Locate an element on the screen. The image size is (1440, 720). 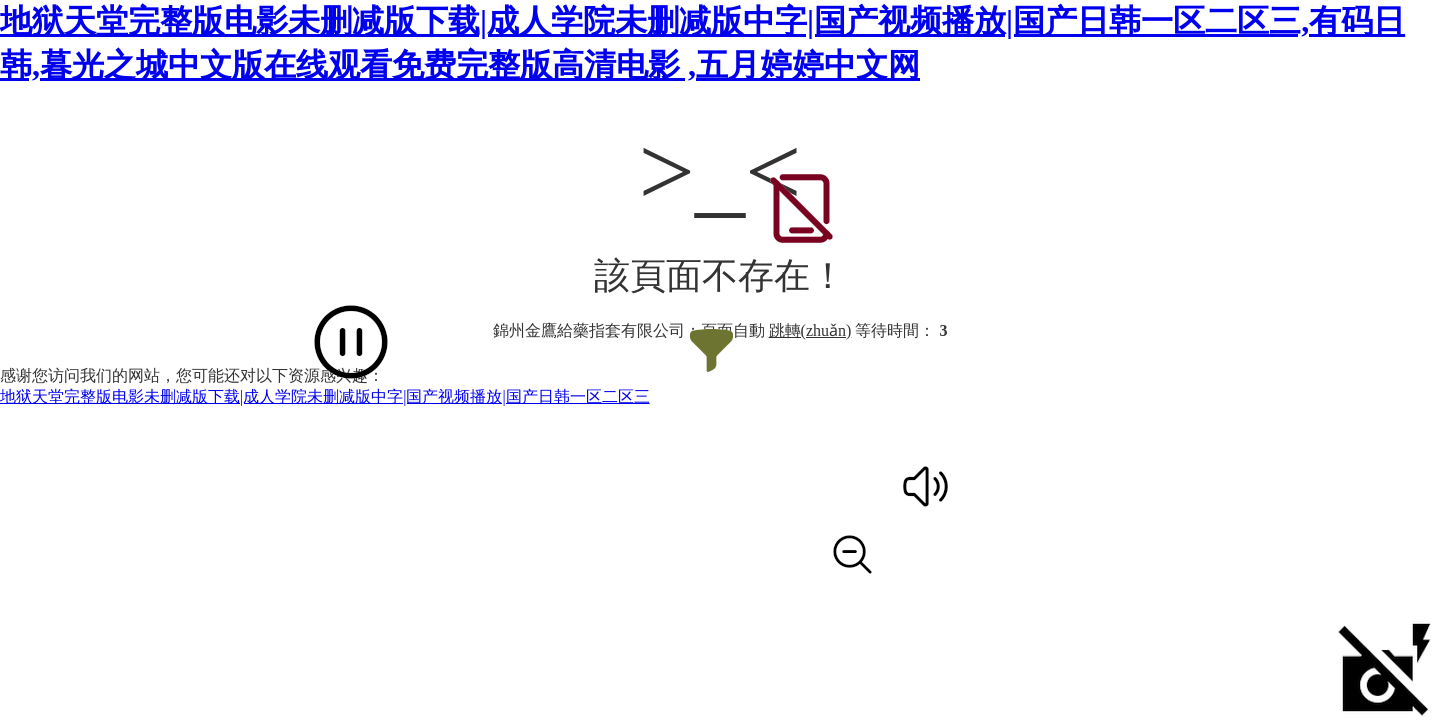
ipad device is disabled or unavailable is located at coordinates (801, 208).